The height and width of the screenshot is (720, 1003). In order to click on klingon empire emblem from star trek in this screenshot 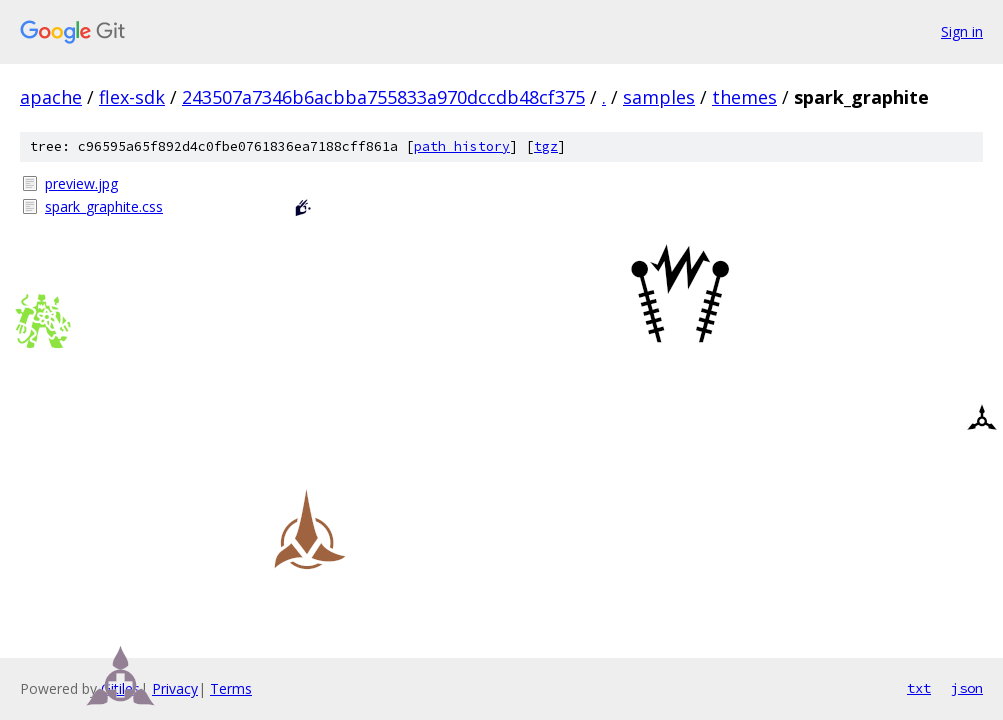, I will do `click(310, 529)`.